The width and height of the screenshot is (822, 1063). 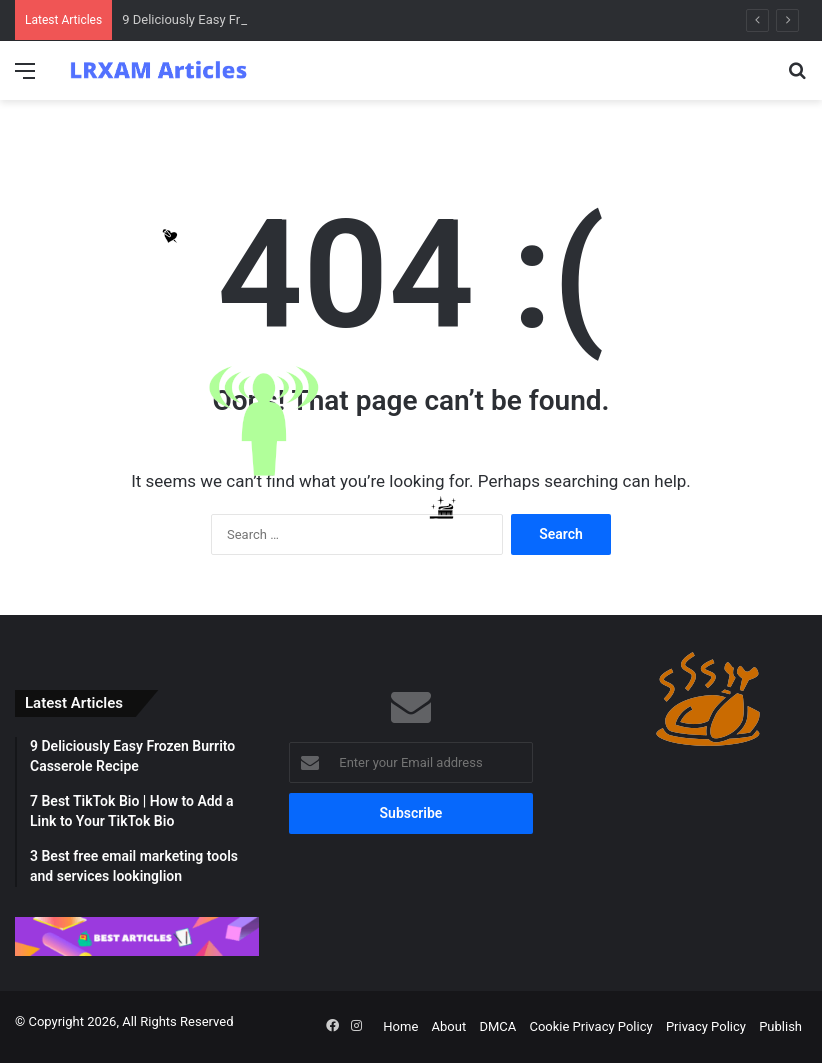 I want to click on indicates active awareness or alert mode, so click(x=263, y=421).